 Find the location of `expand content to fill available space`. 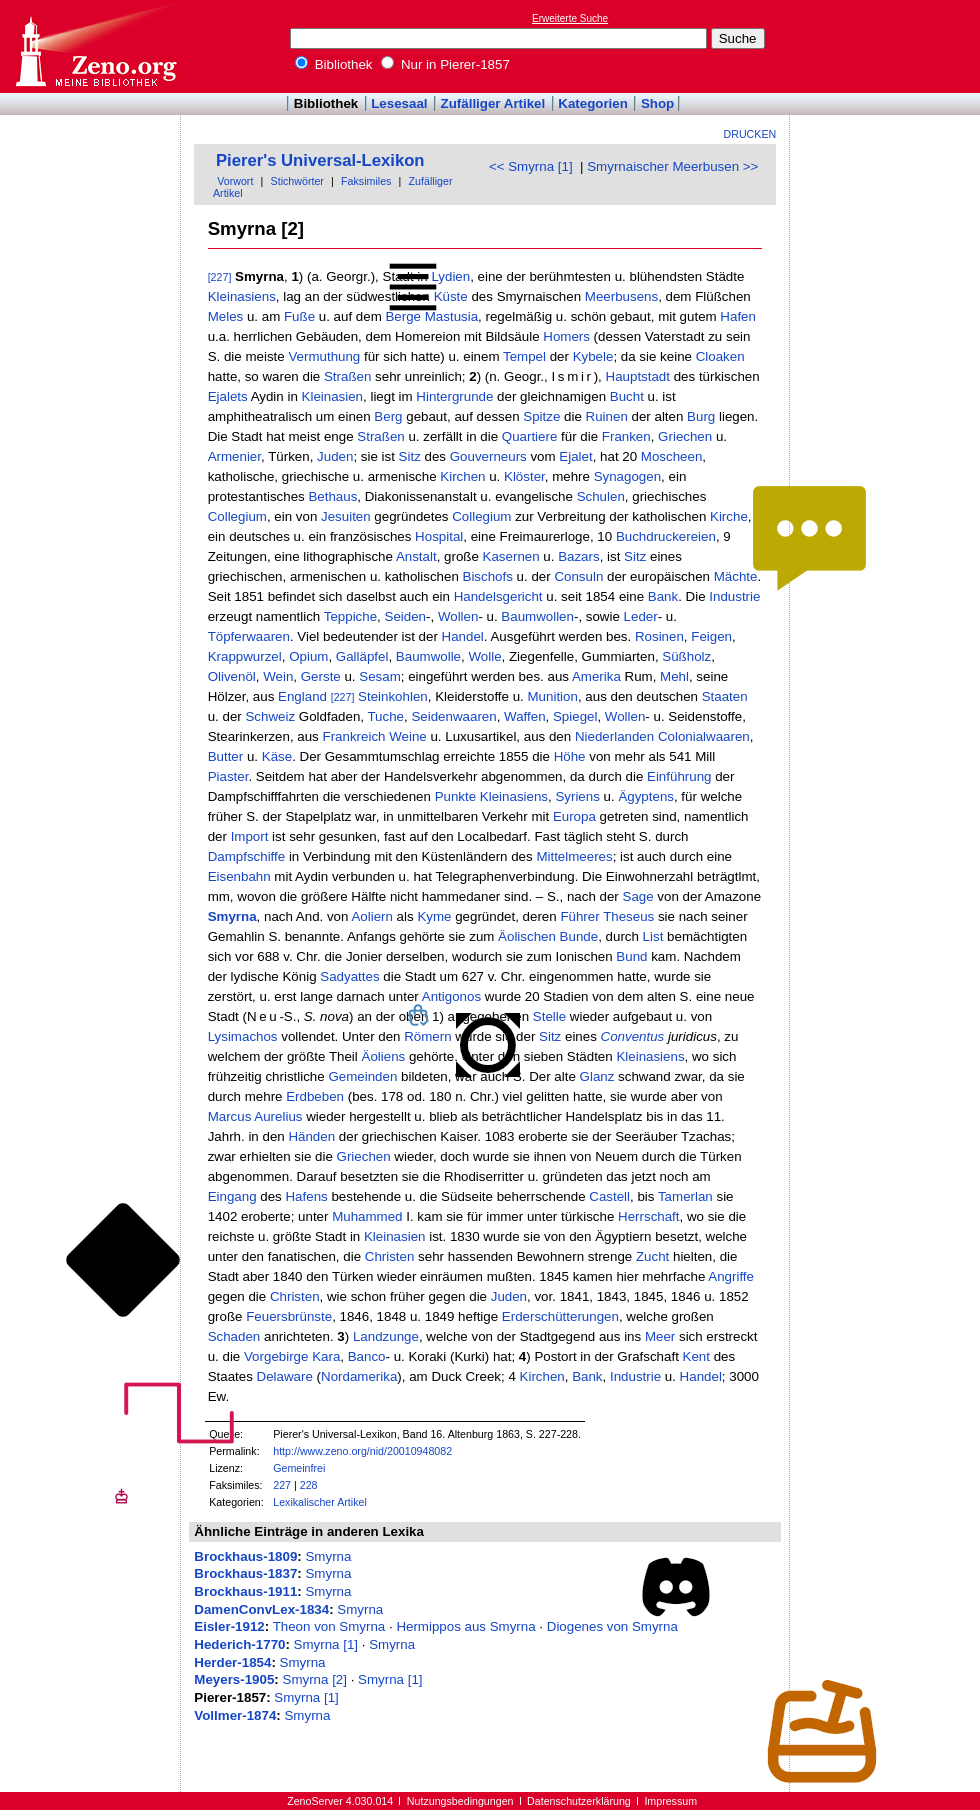

expand content to fill available space is located at coordinates (488, 1045).